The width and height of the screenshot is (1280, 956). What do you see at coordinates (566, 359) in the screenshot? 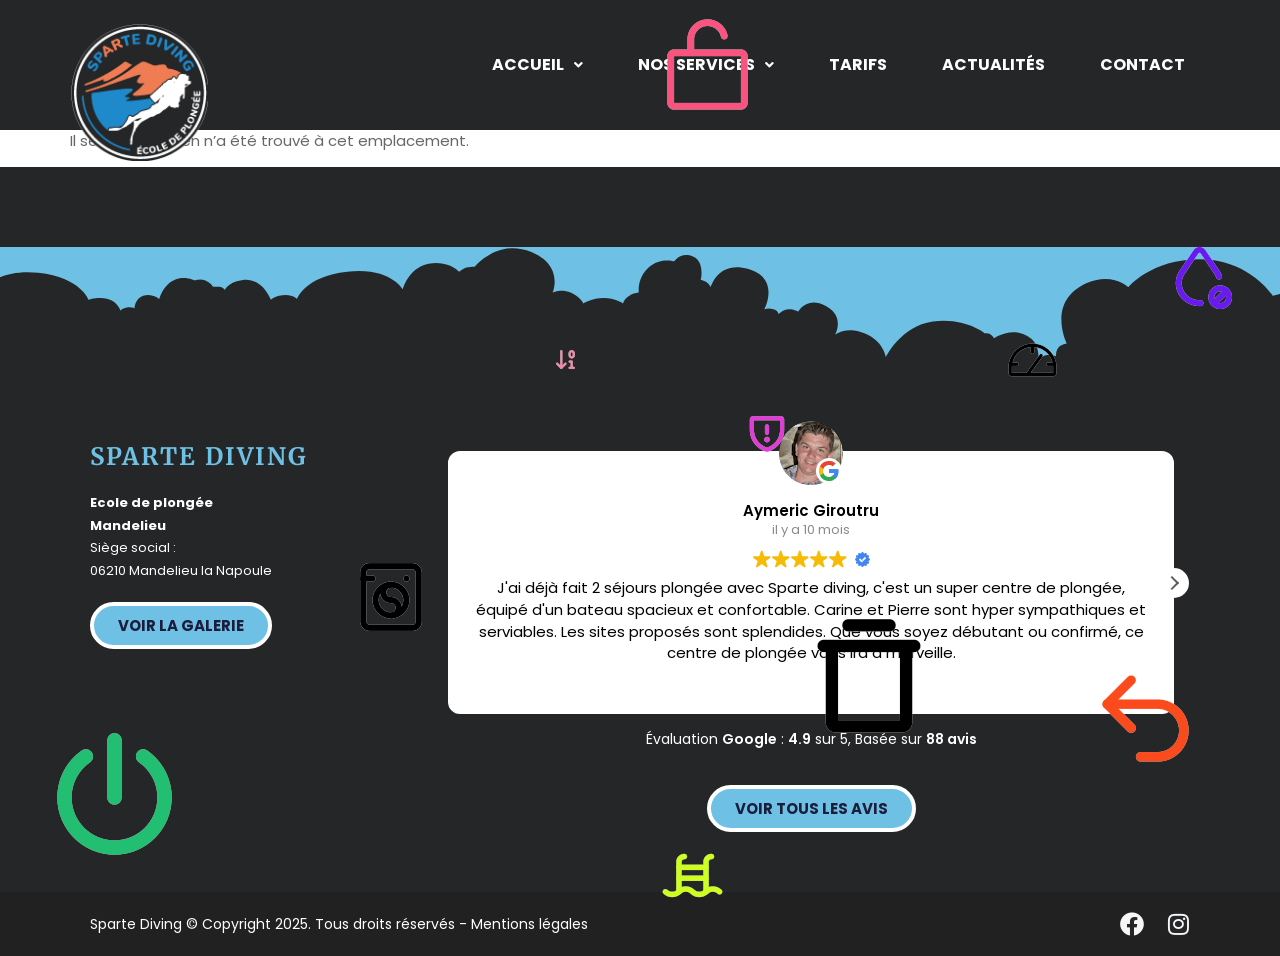
I see `sort numerically in ascending order` at bounding box center [566, 359].